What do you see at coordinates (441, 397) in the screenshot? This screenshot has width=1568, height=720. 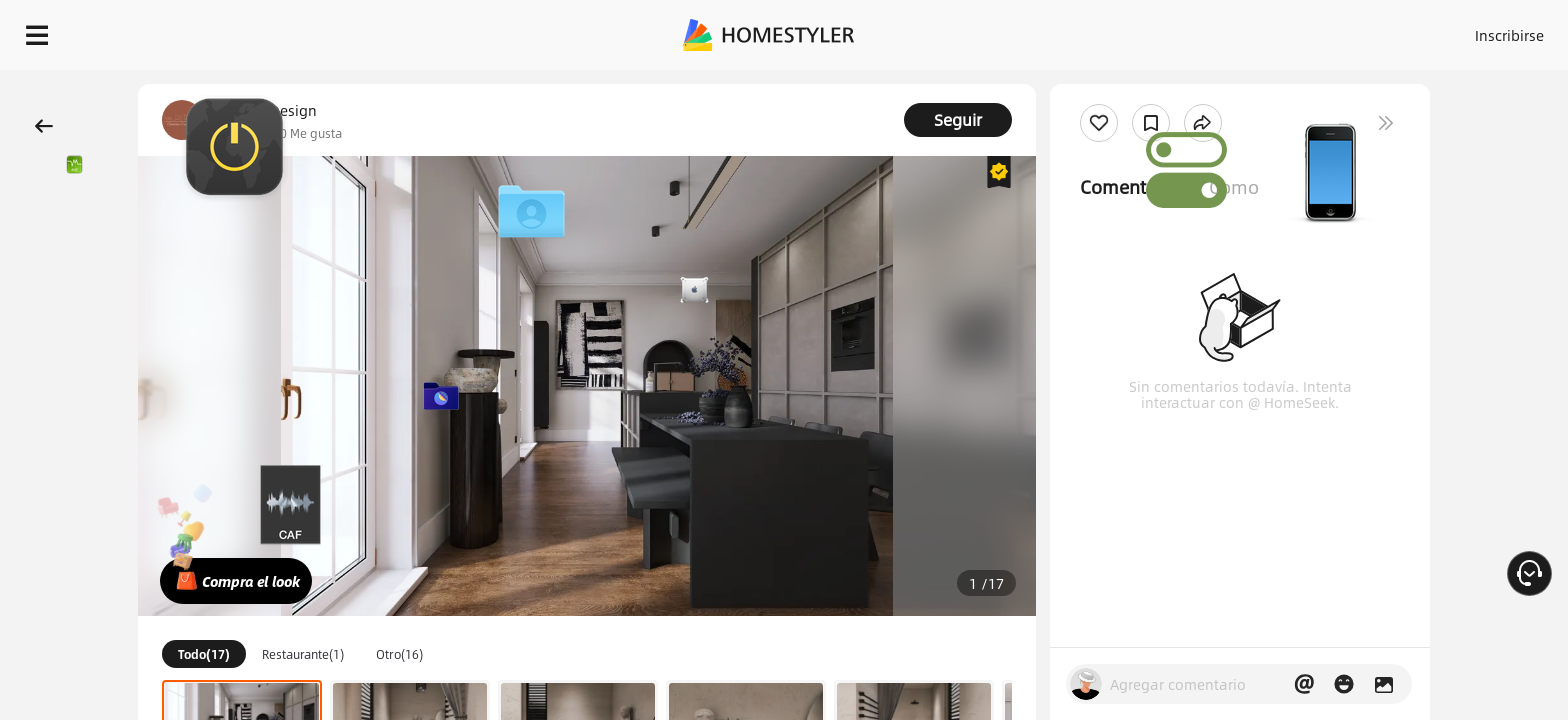 I see `open wondershare pixcut project folder` at bounding box center [441, 397].